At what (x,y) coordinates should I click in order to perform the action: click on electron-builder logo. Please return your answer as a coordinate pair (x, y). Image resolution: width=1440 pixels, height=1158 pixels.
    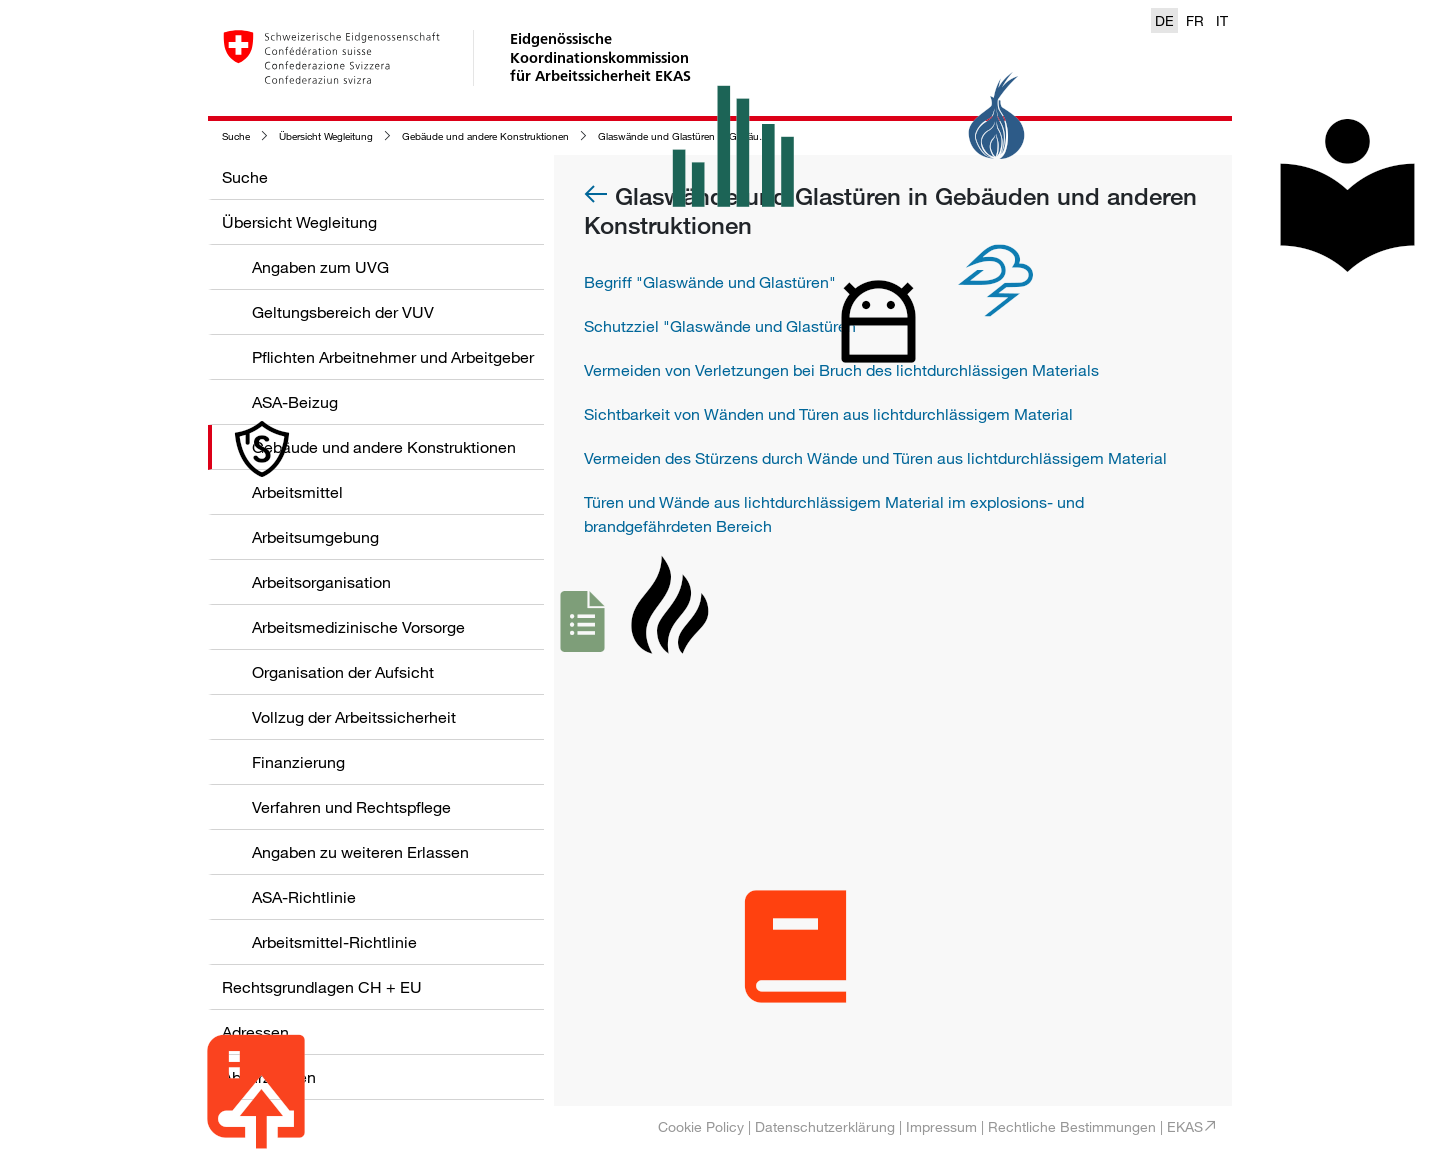
    Looking at the image, I should click on (1347, 195).